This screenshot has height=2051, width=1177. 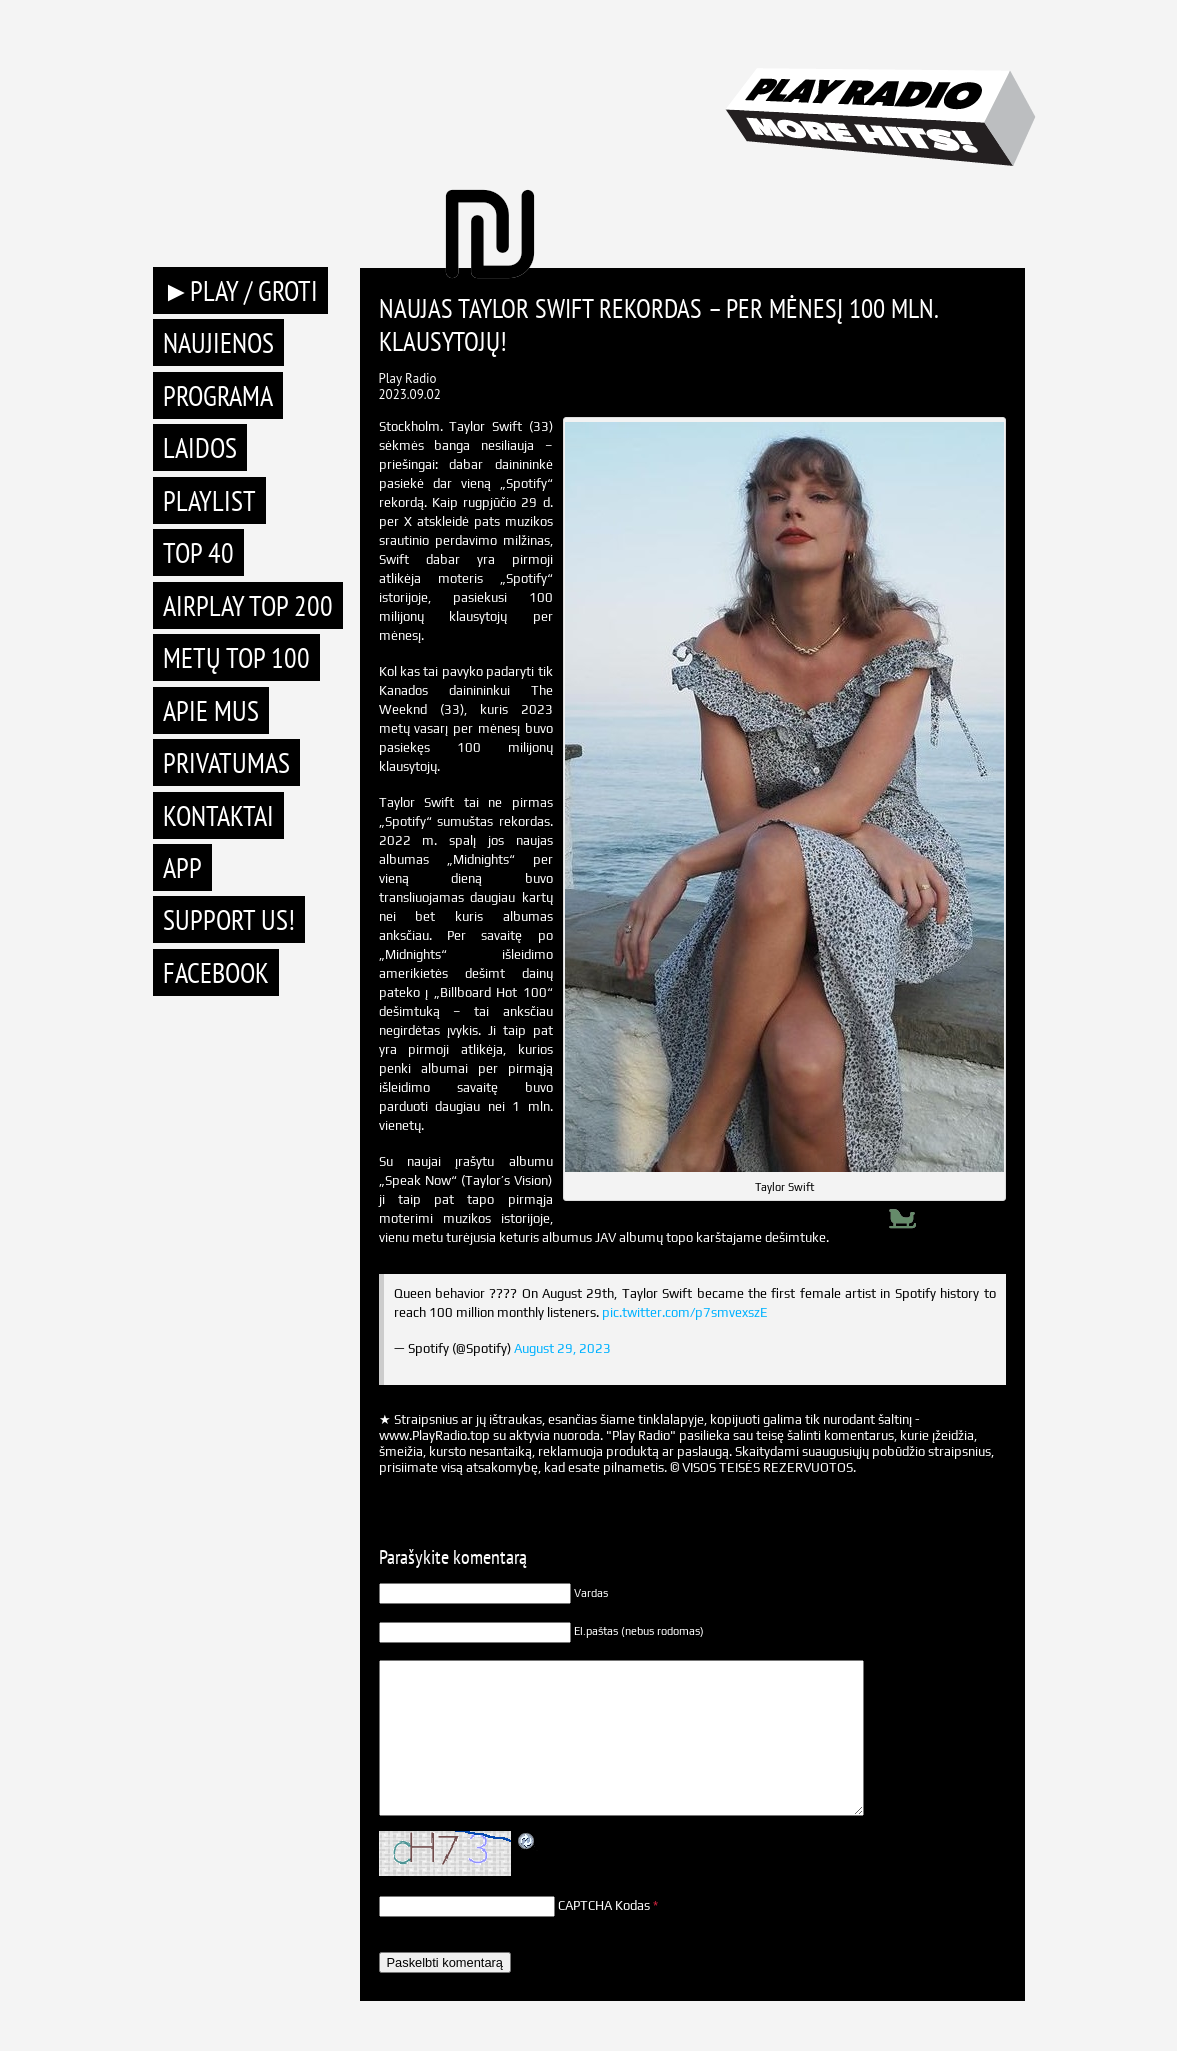 I want to click on indicates holiday or winter seasonal content, so click(x=902, y=1219).